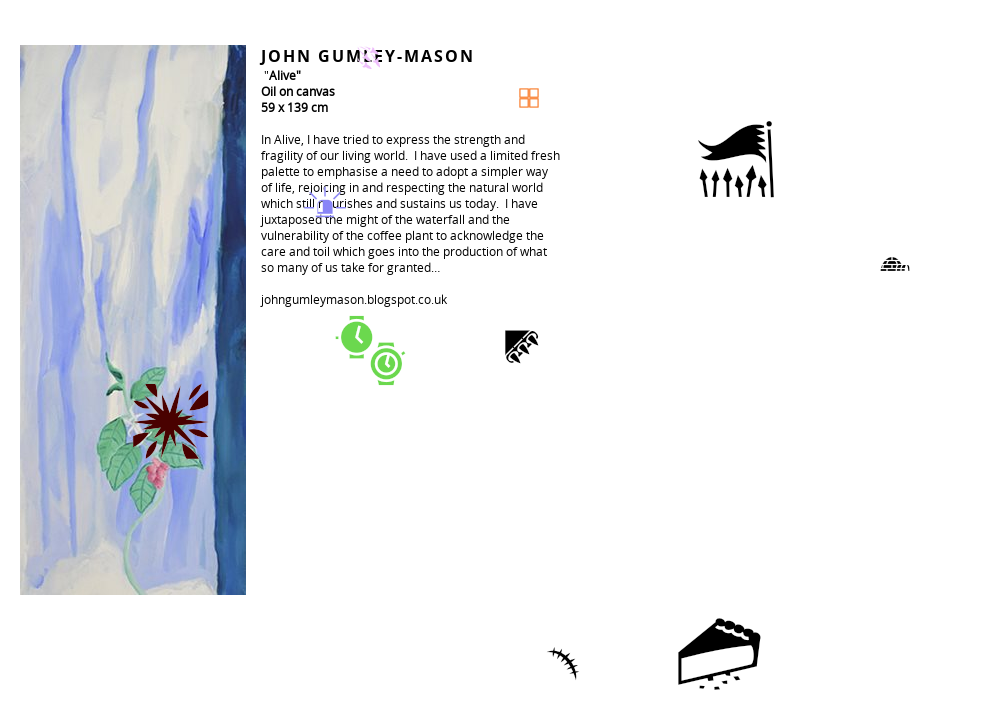  I want to click on rally team members or summon allies, so click(736, 159).